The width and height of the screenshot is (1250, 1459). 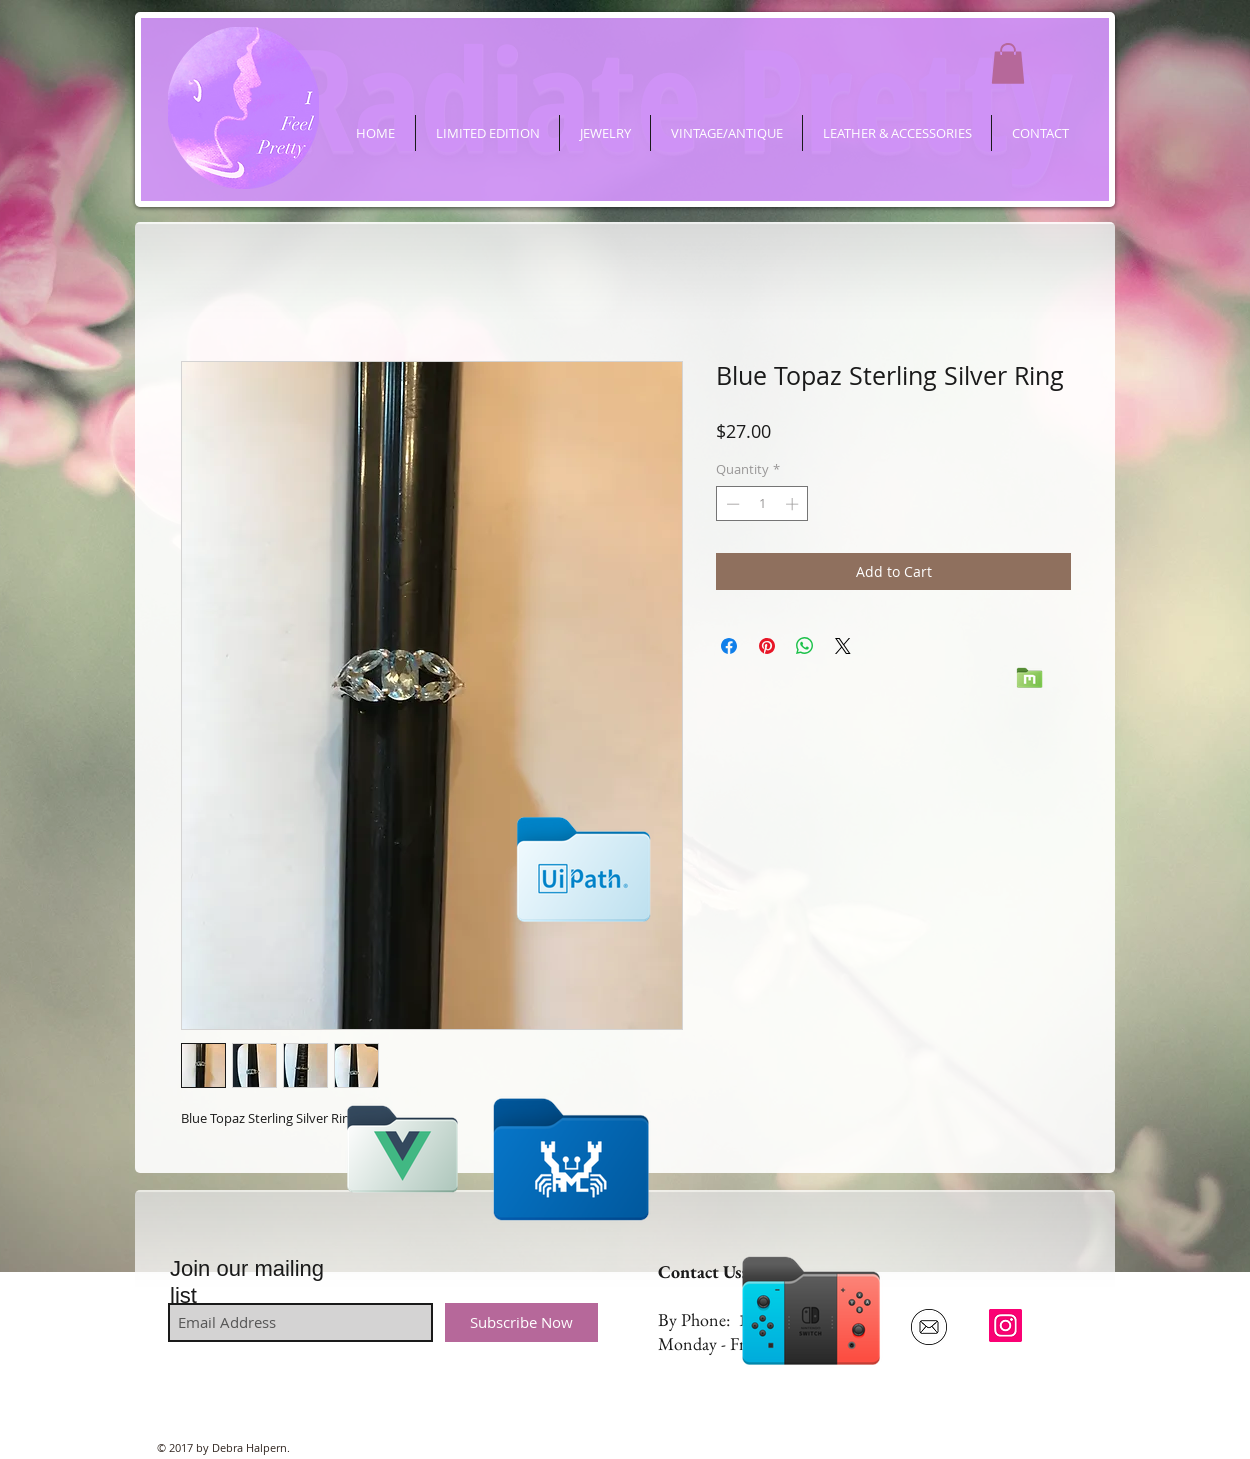 What do you see at coordinates (810, 1314) in the screenshot?
I see `open nintendo switch games folder` at bounding box center [810, 1314].